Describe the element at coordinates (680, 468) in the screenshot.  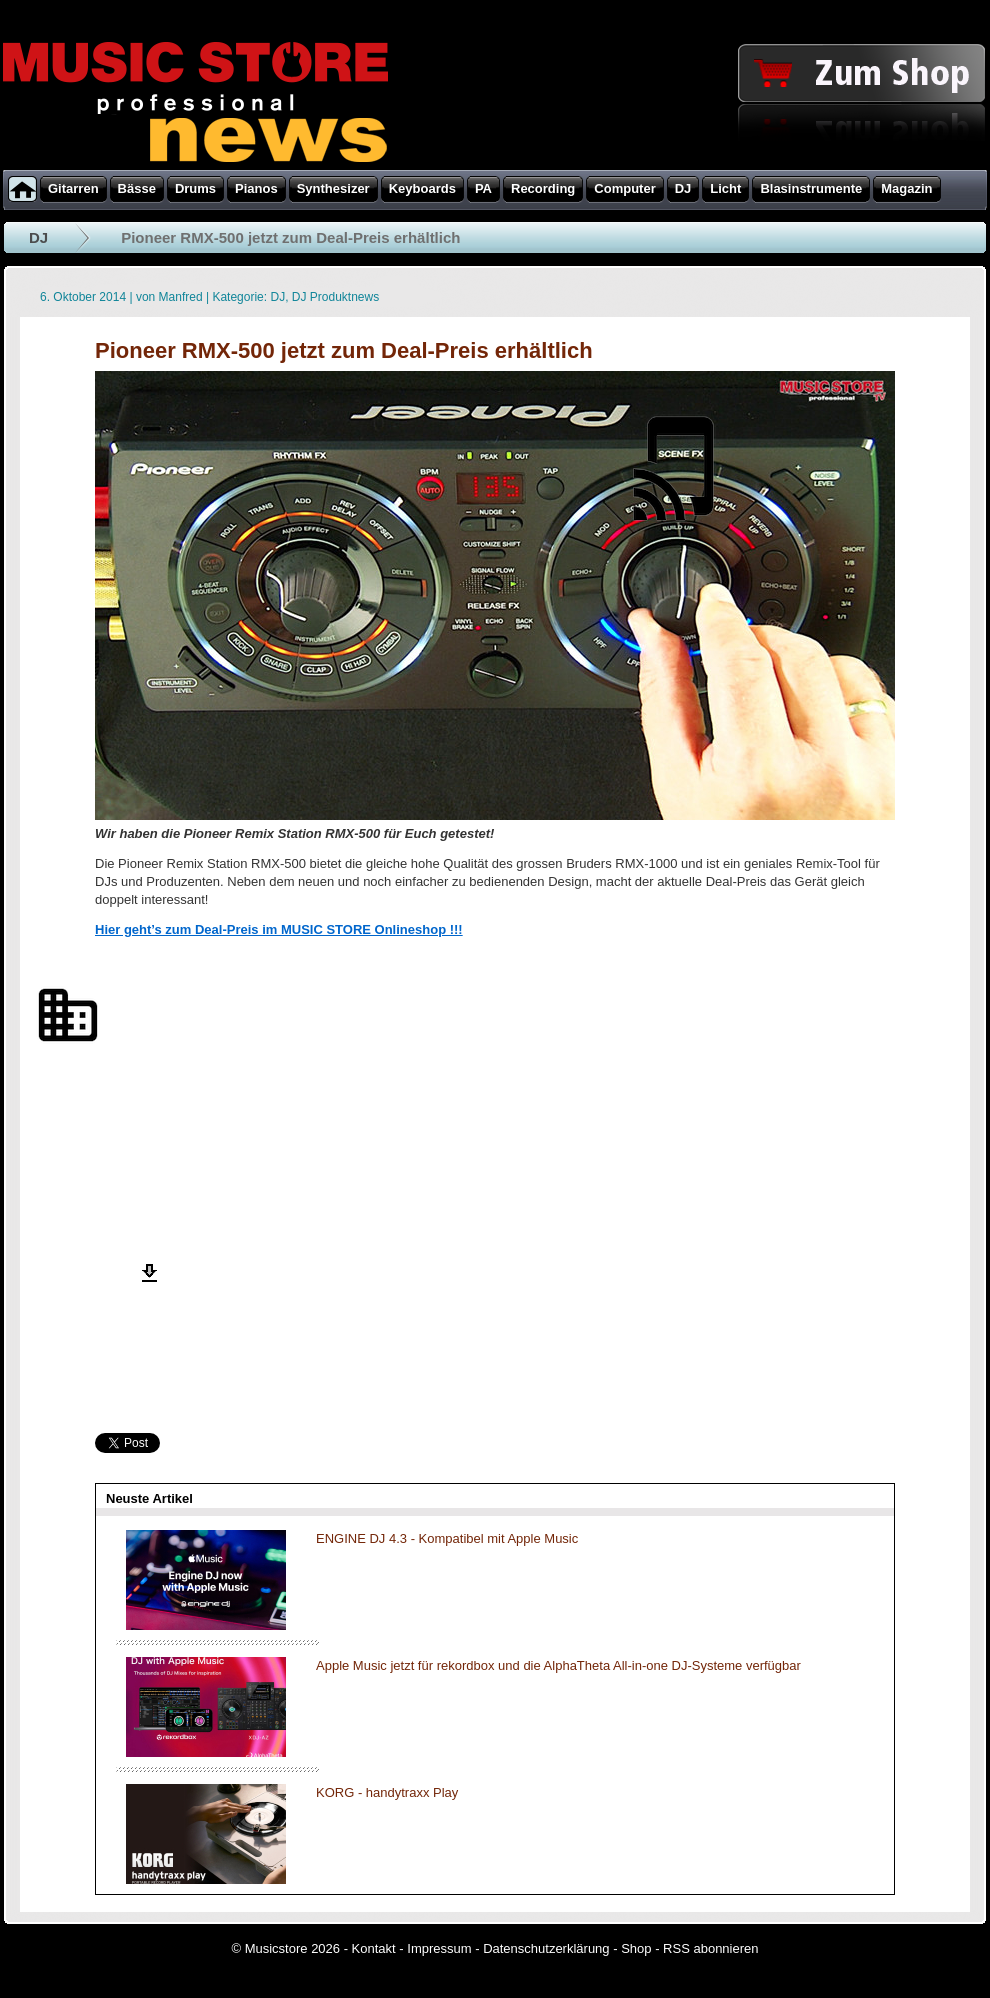
I see `tap to connect to a nearby device` at that location.